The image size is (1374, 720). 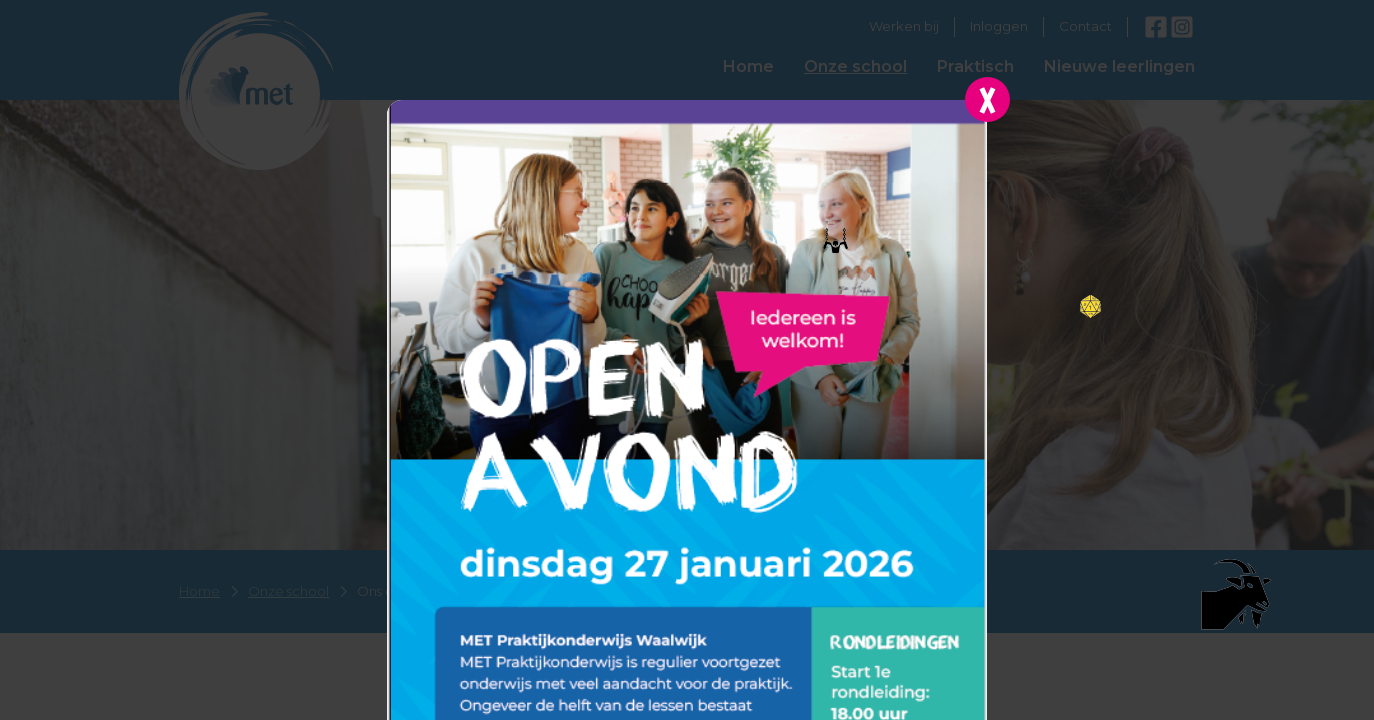 I want to click on represents Capricorn zodiac sign, so click(x=1238, y=593).